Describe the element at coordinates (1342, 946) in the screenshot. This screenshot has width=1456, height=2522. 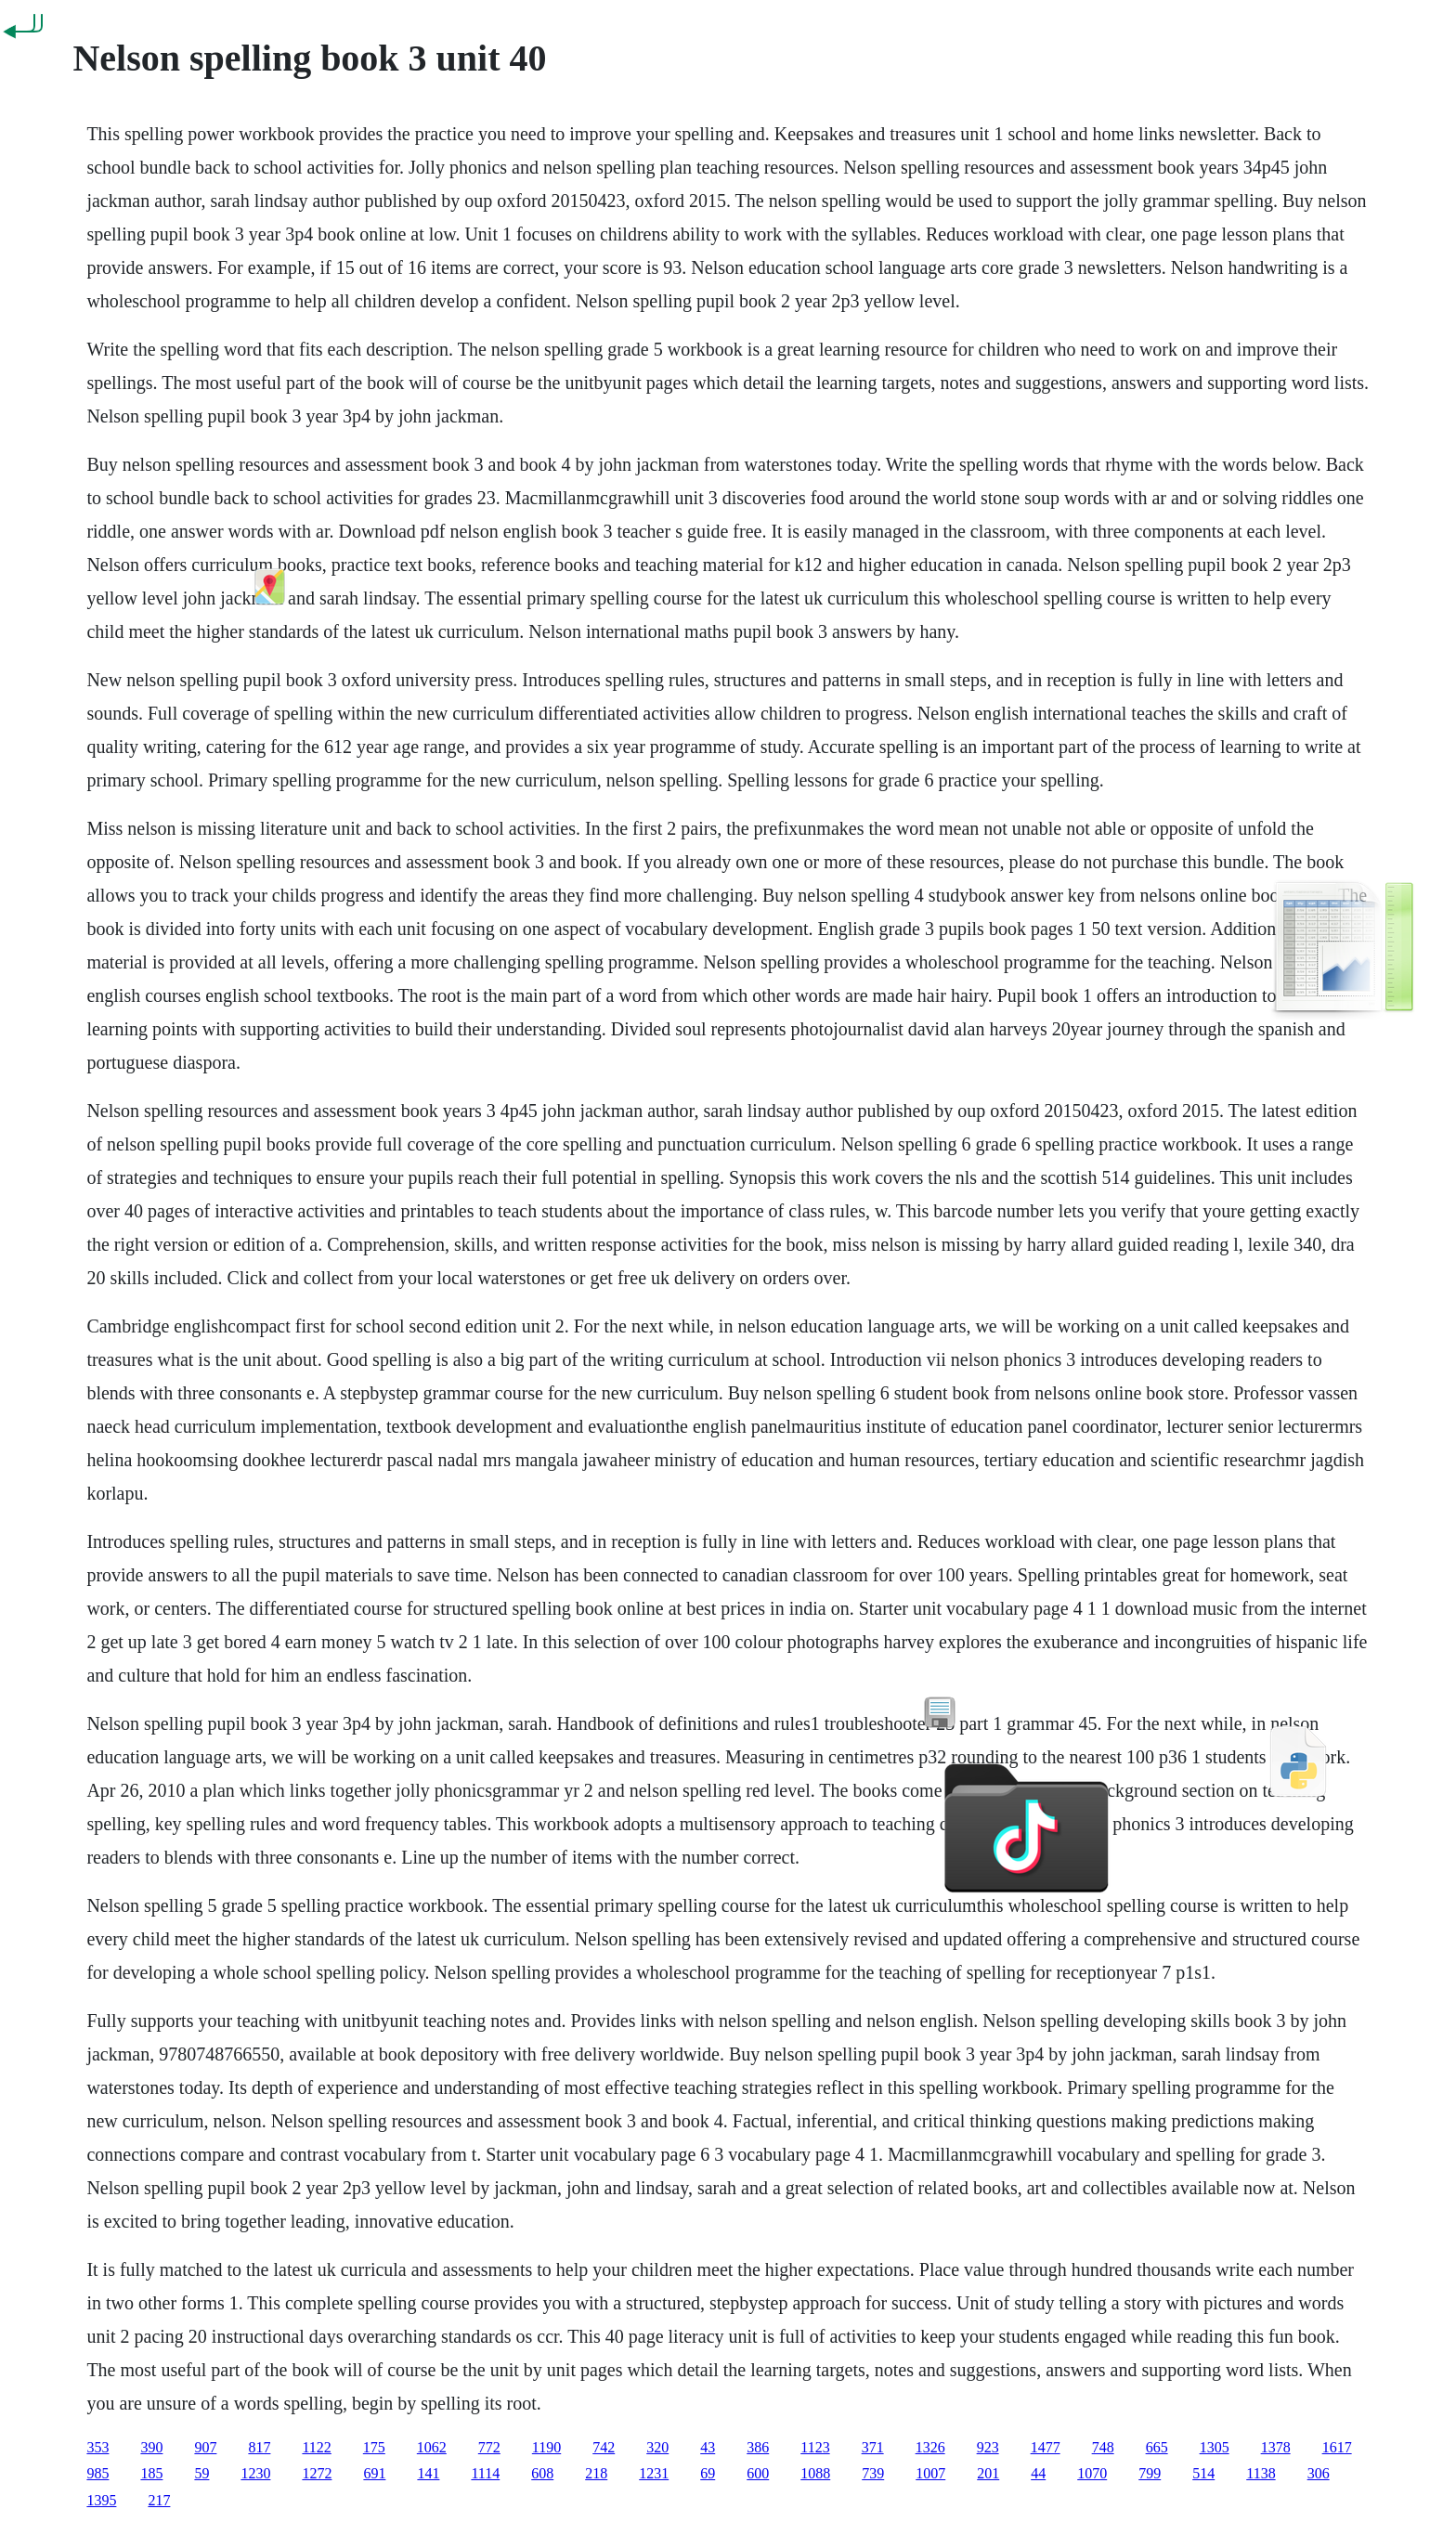
I see `spreadsheet template file type` at that location.